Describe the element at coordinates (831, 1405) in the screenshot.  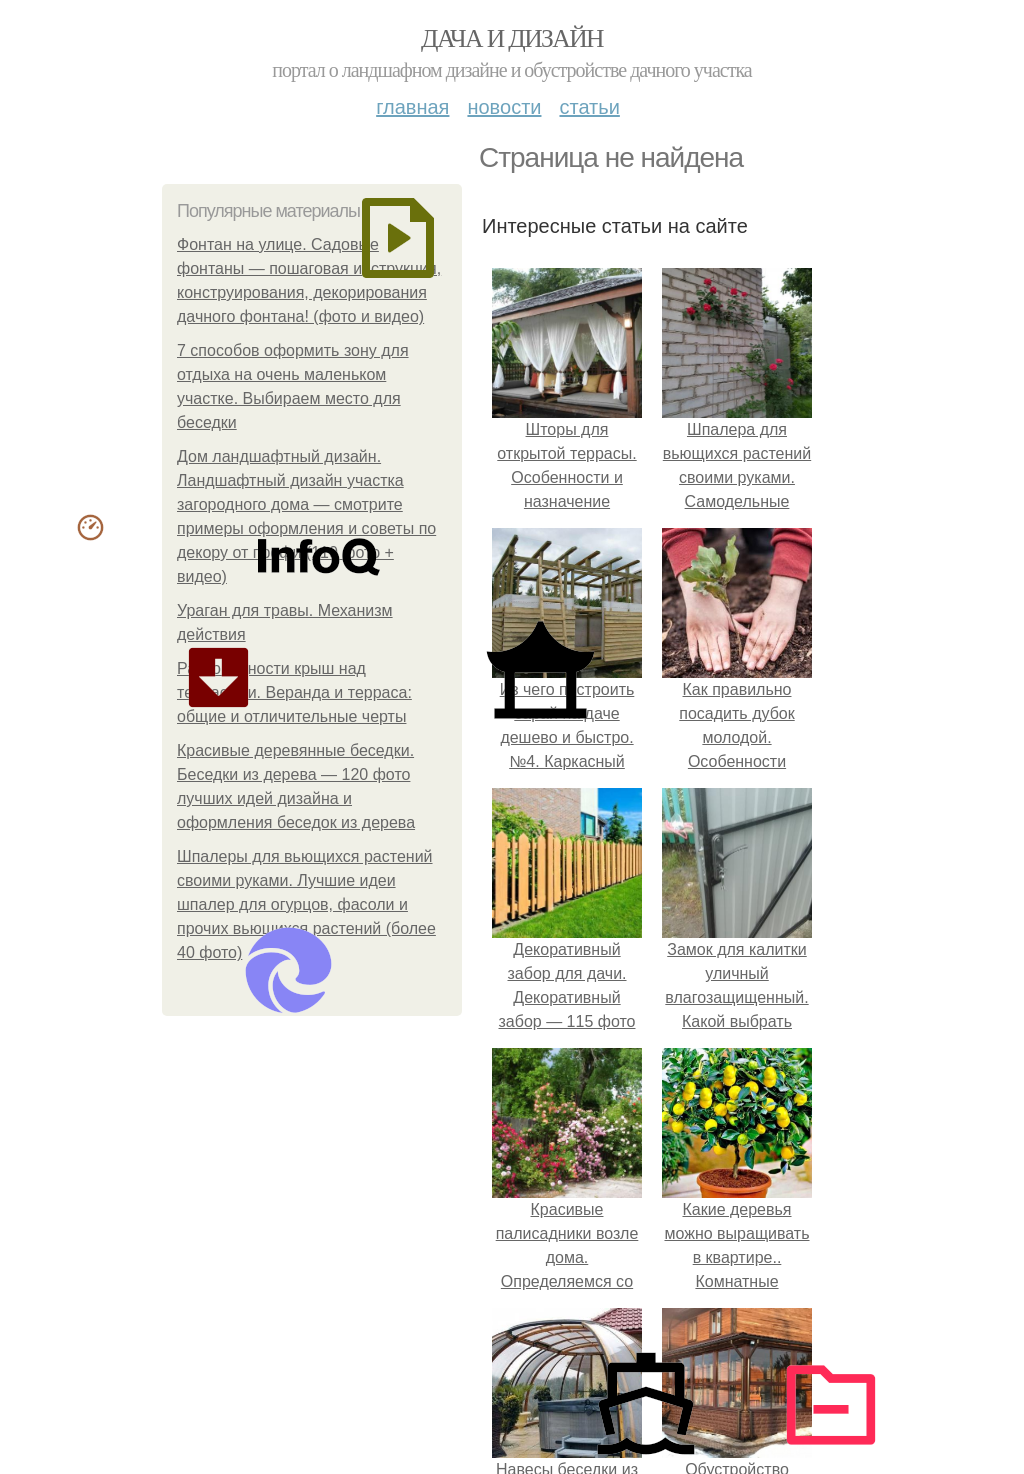
I see `remove items from folder` at that location.